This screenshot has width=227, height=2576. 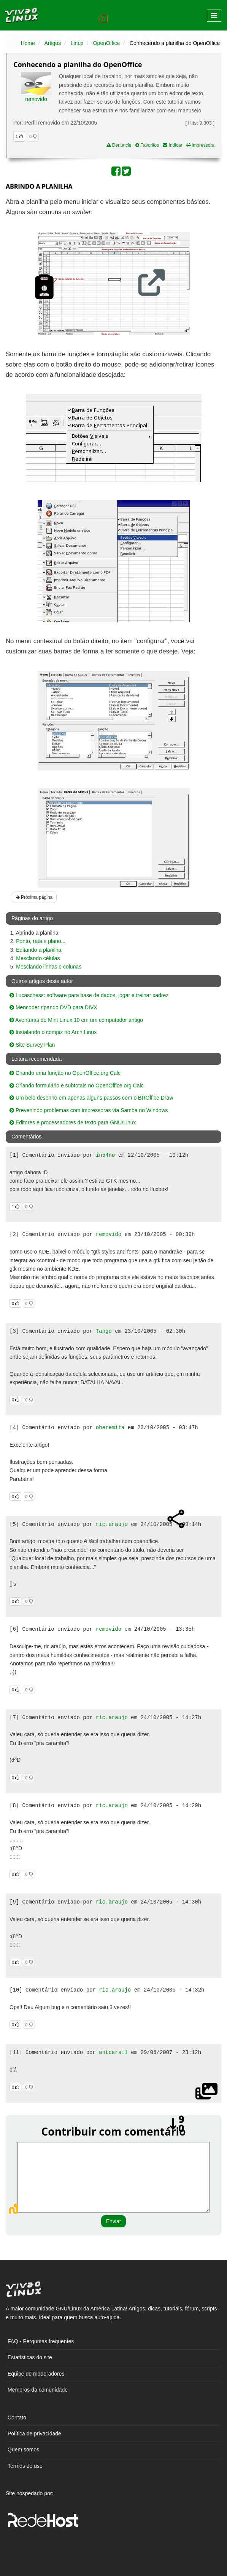 What do you see at coordinates (103, 19) in the screenshot?
I see `delete the previous character` at bounding box center [103, 19].